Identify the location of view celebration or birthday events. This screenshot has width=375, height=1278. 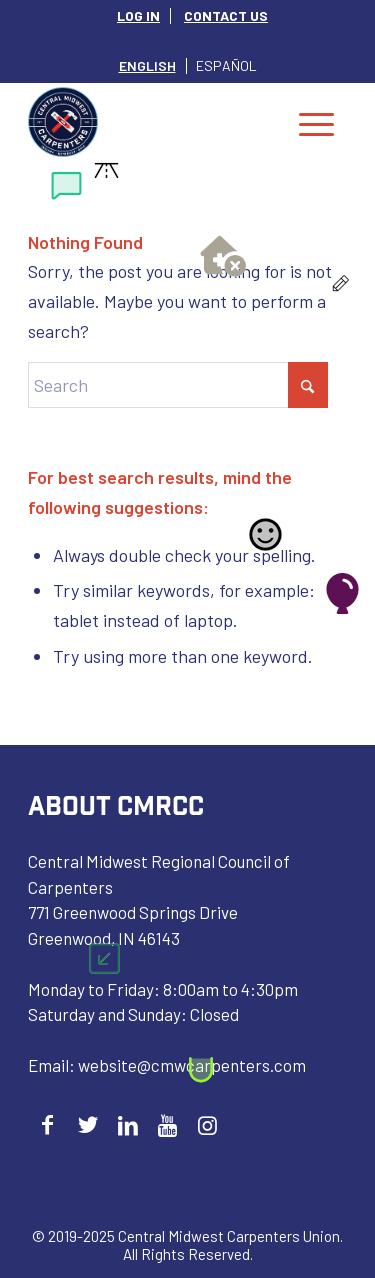
(342, 593).